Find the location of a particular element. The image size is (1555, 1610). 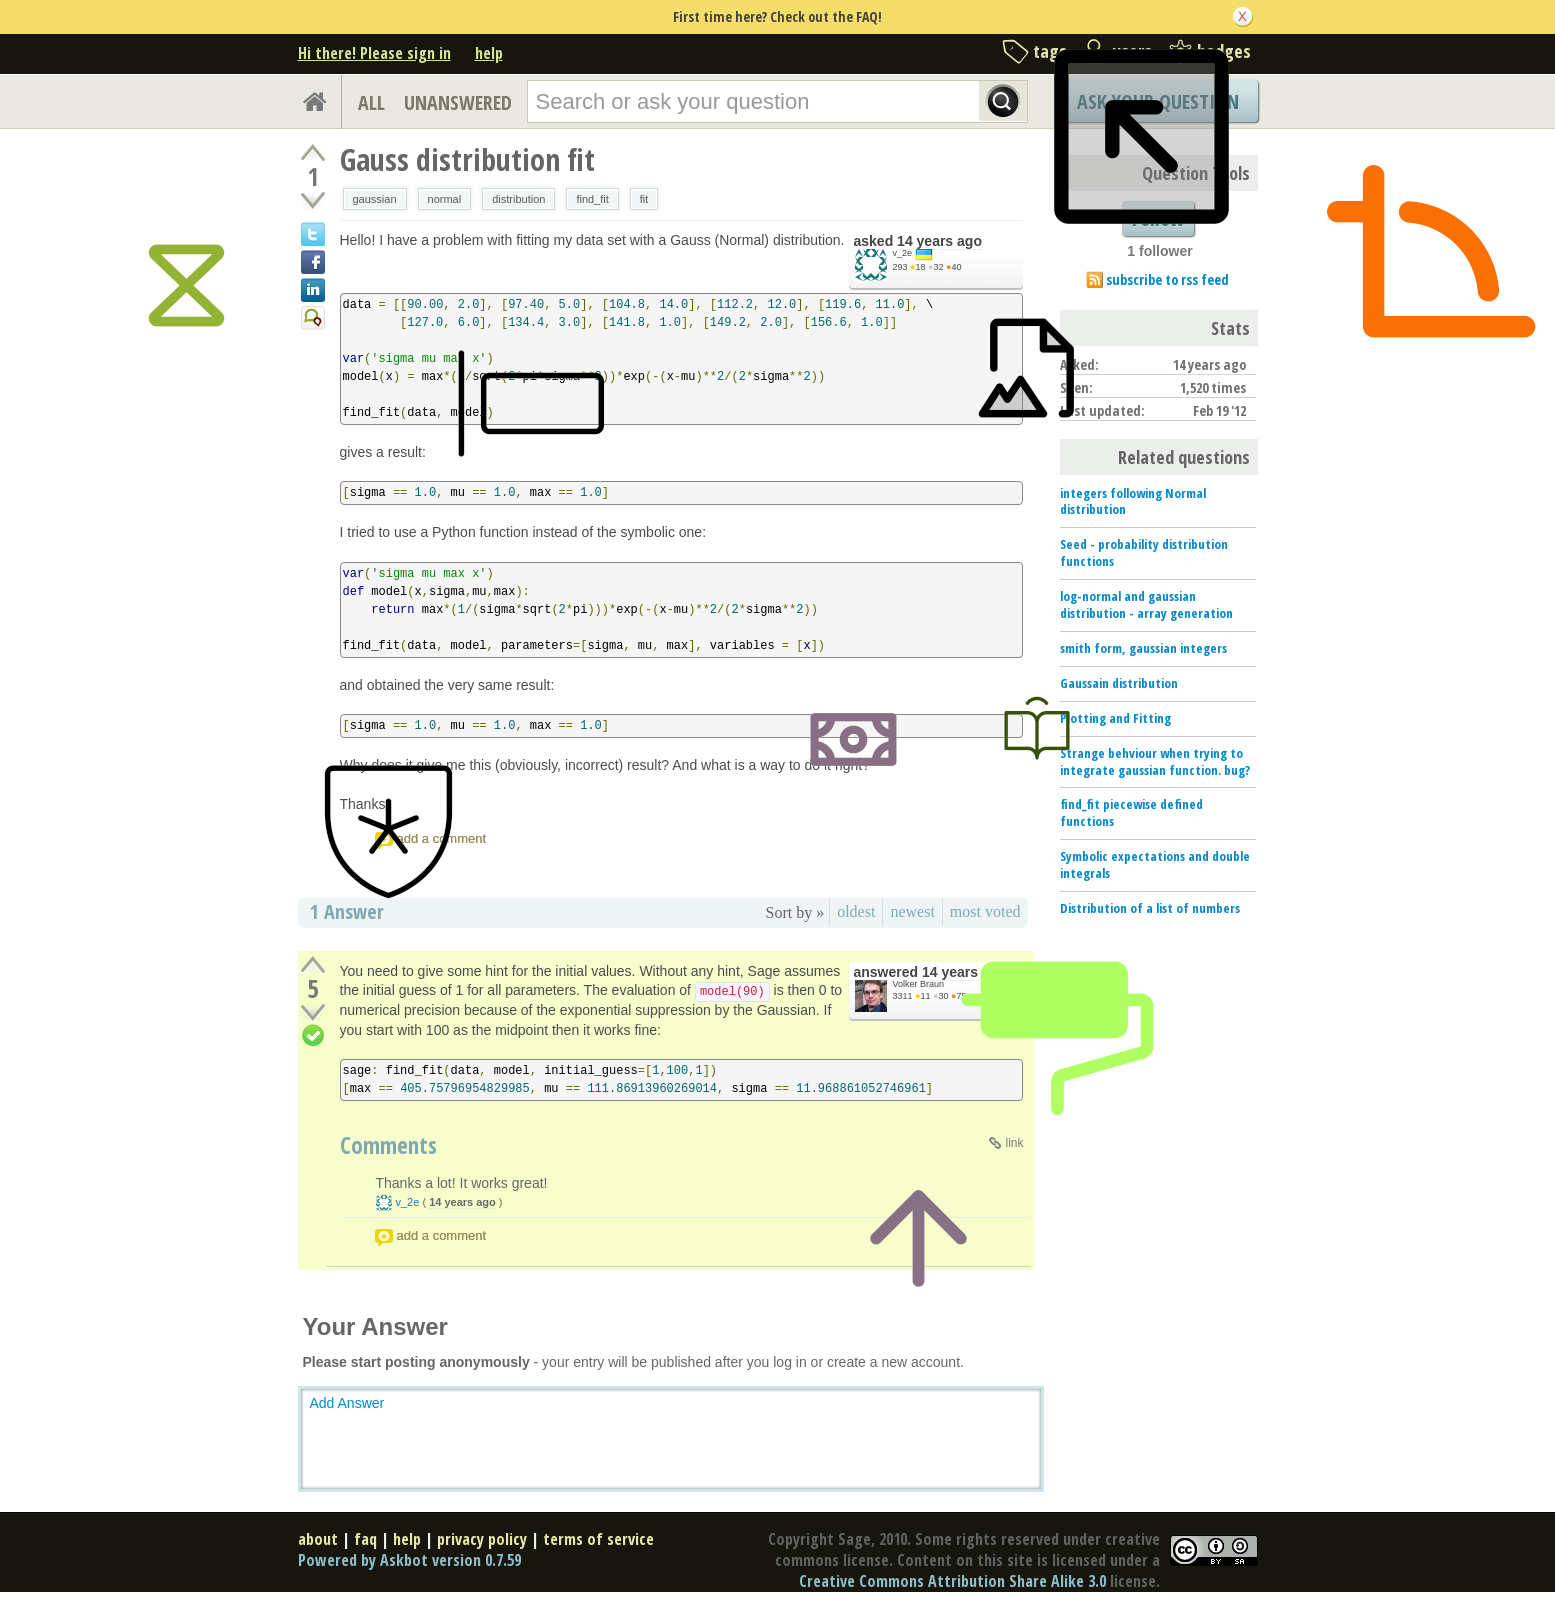

indicates loading or processing in progress is located at coordinates (186, 285).